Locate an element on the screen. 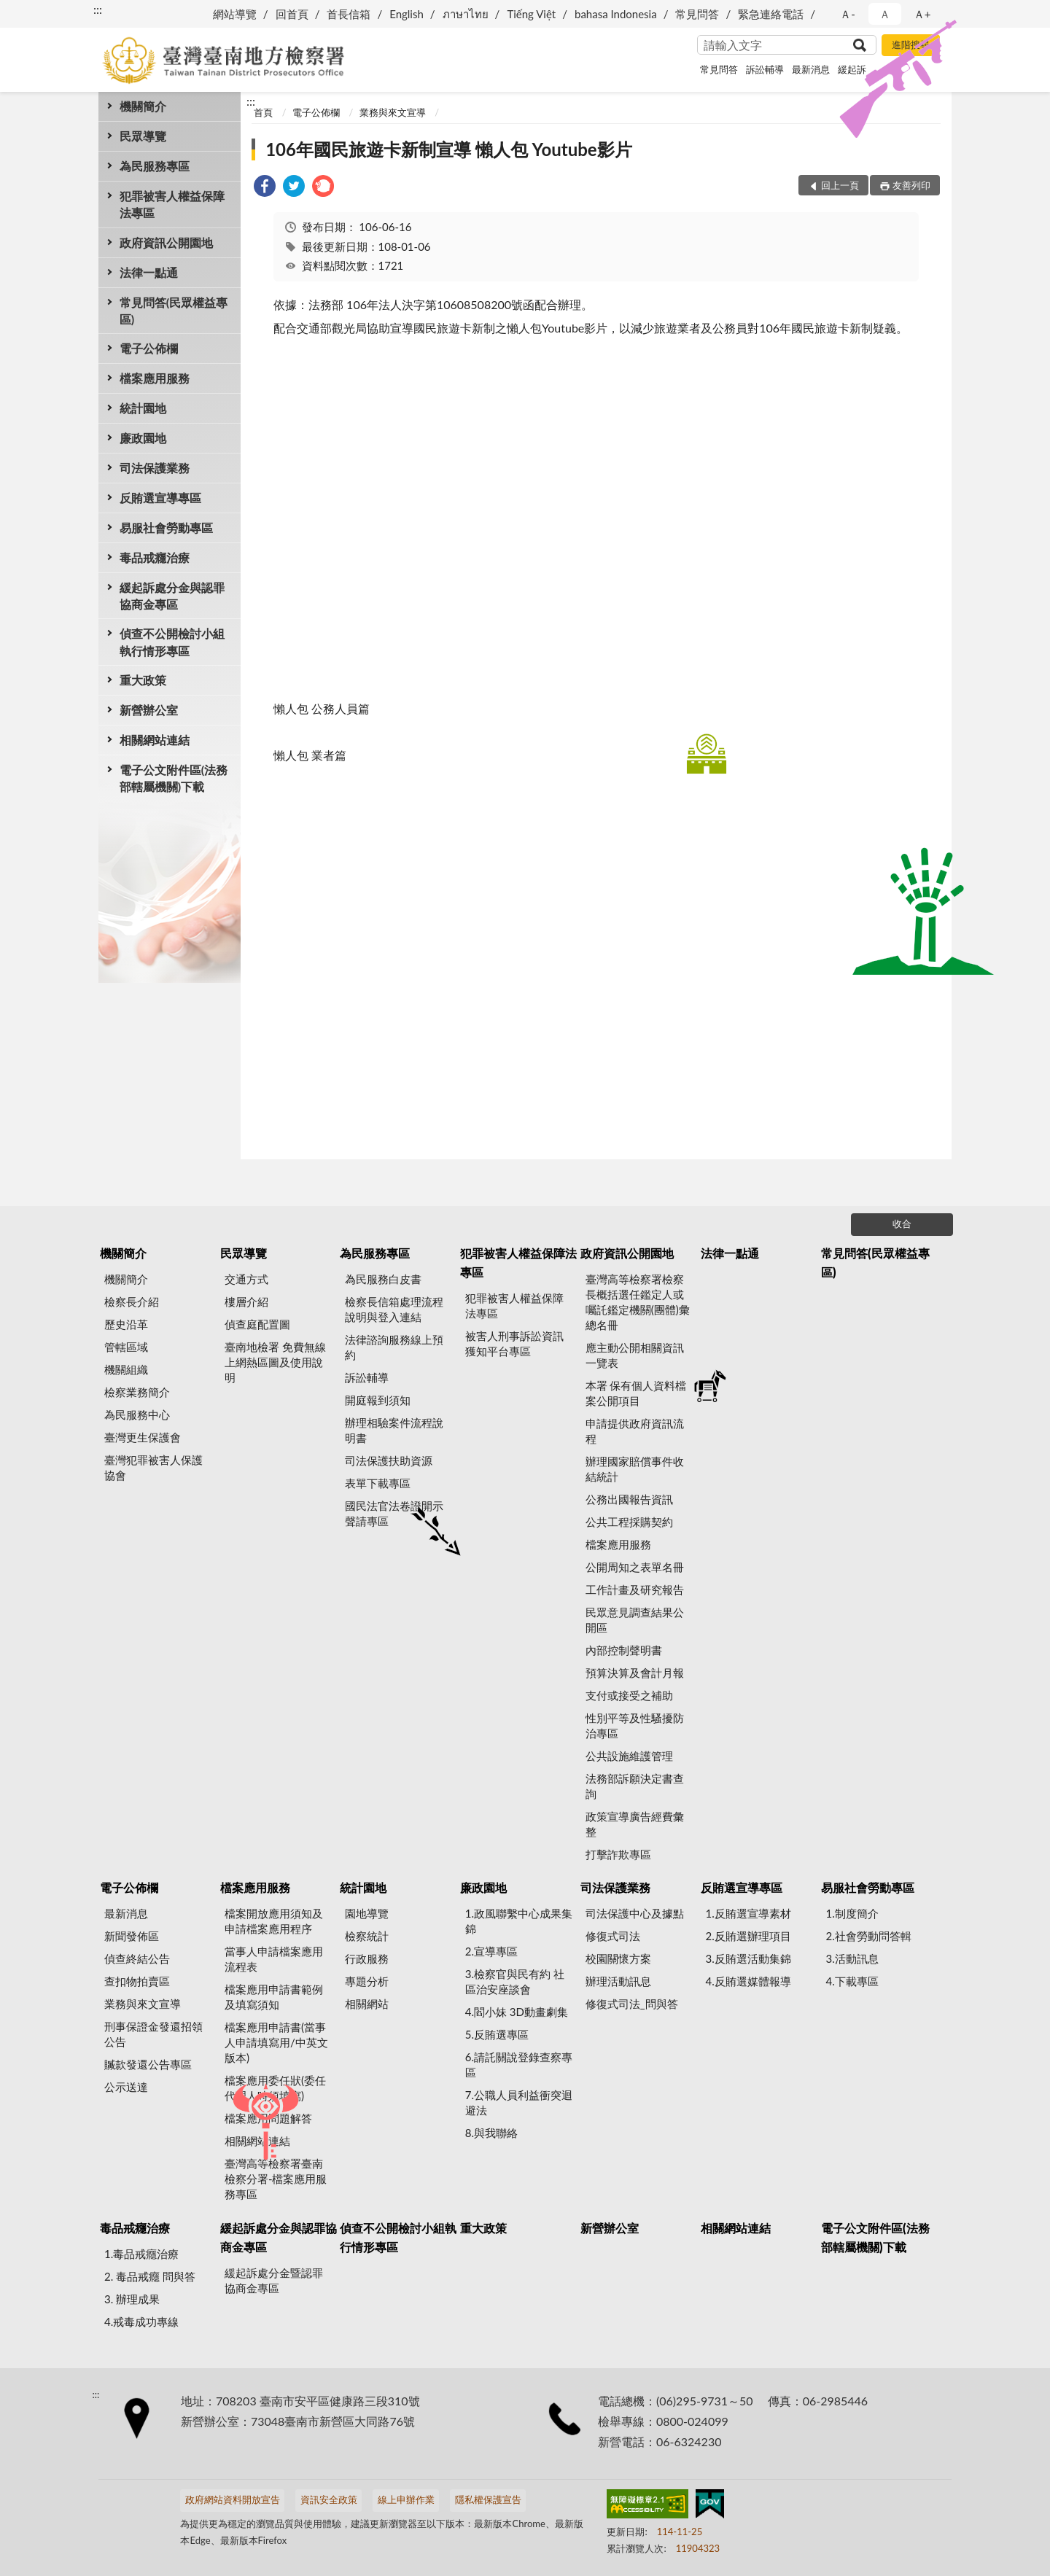  indicates a natural or organic navigation path is located at coordinates (435, 1530).